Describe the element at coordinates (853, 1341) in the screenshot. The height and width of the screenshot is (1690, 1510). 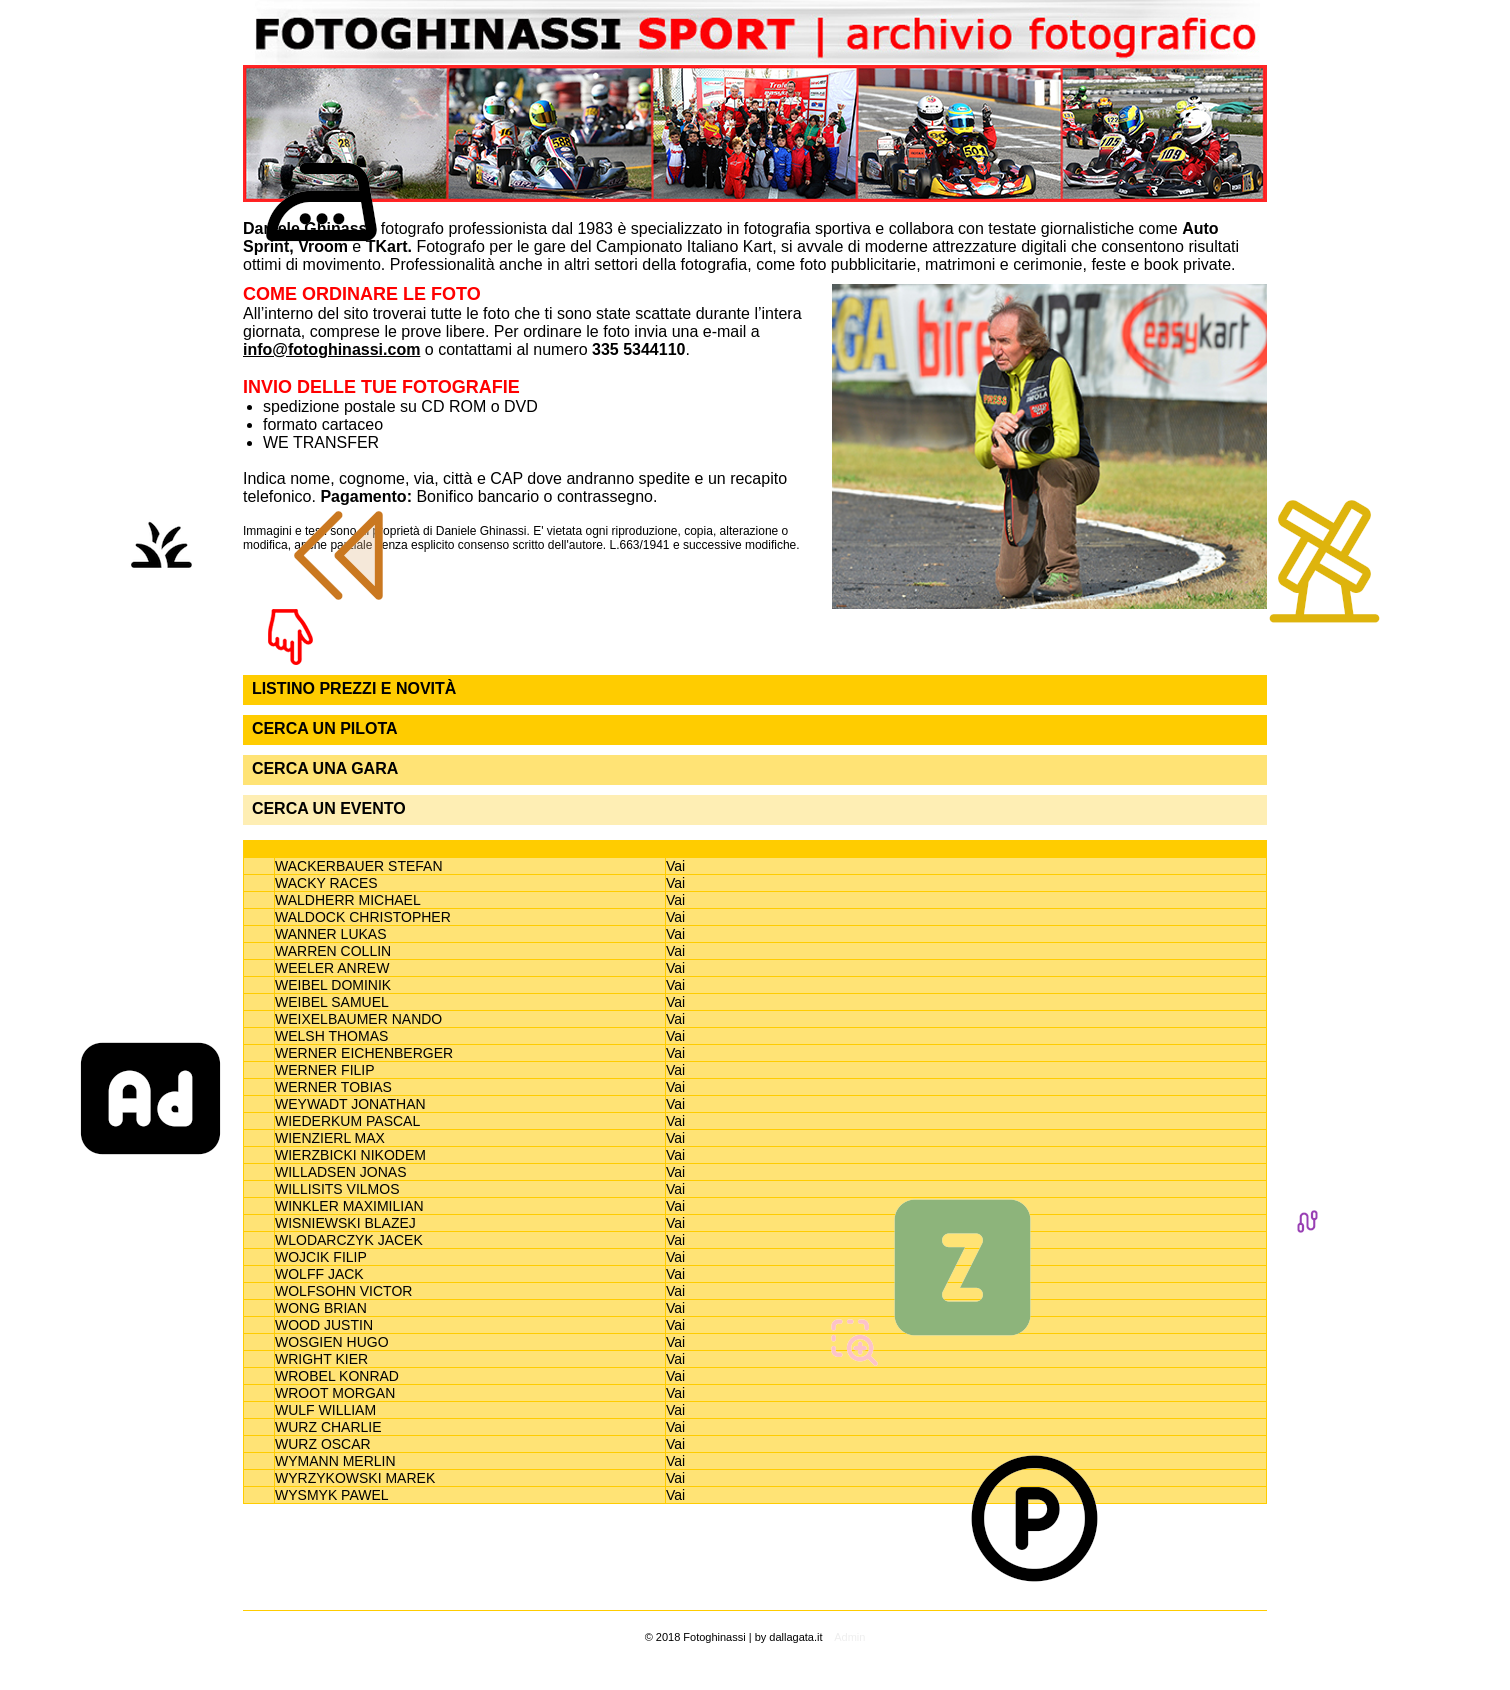
I see `zoom in on a selected area` at that location.